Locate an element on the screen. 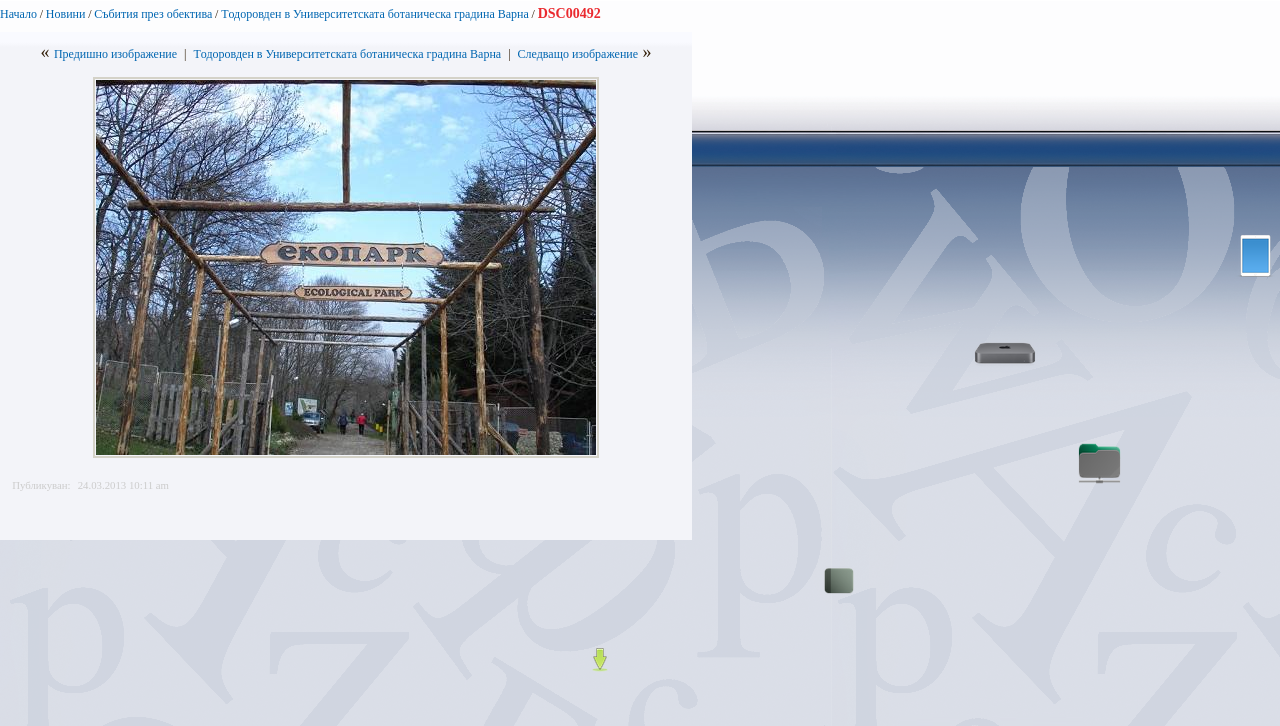 The width and height of the screenshot is (1280, 726). indicates a mac mini device in system preferences is located at coordinates (1005, 353).